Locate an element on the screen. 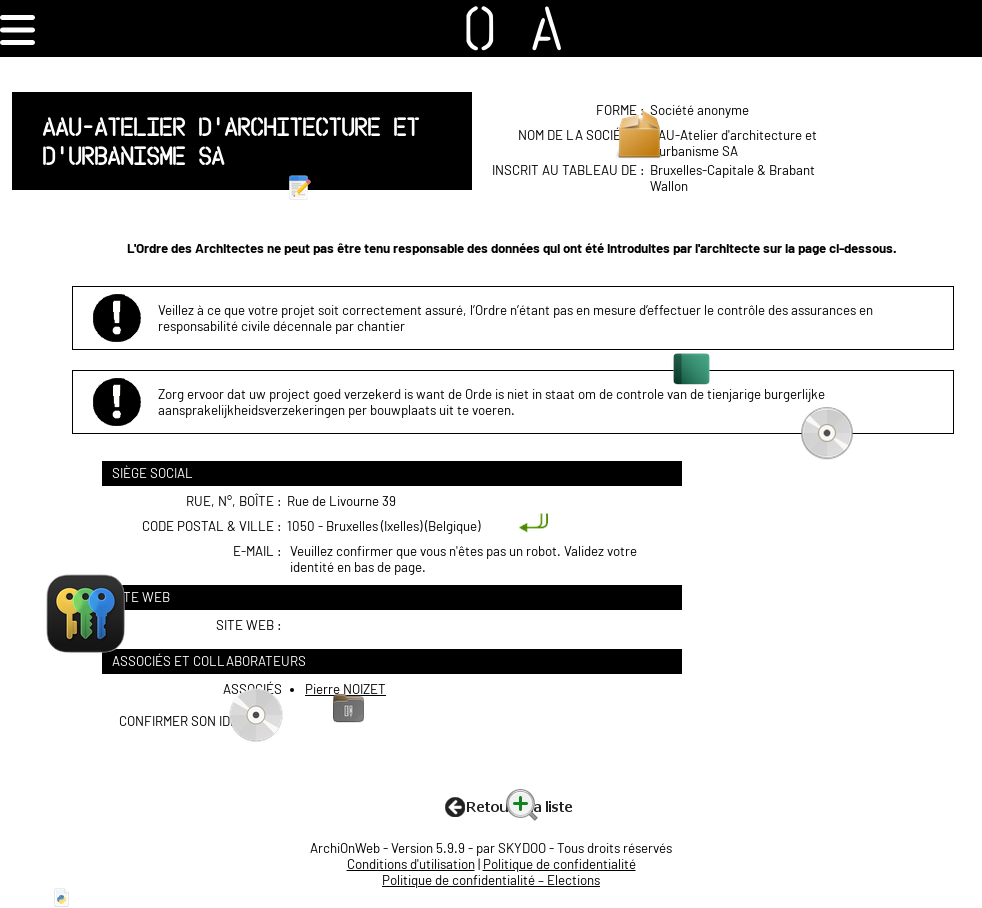  a python script or source code file is located at coordinates (61, 897).